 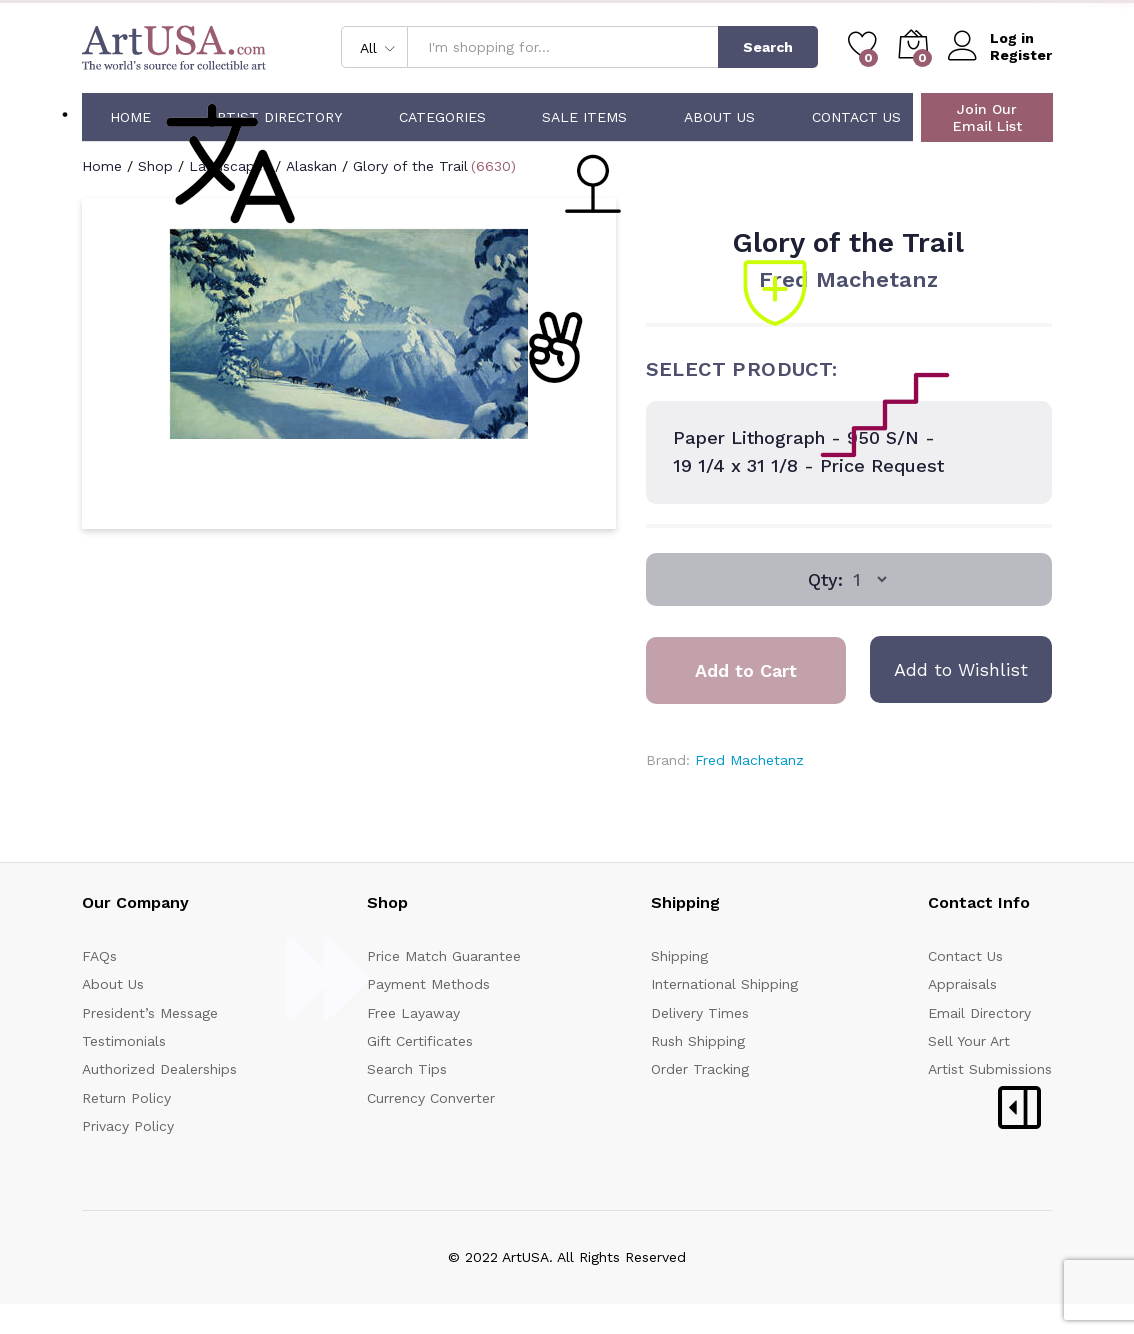 What do you see at coordinates (554, 347) in the screenshot?
I see `send a peace sign or friendly gesture` at bounding box center [554, 347].